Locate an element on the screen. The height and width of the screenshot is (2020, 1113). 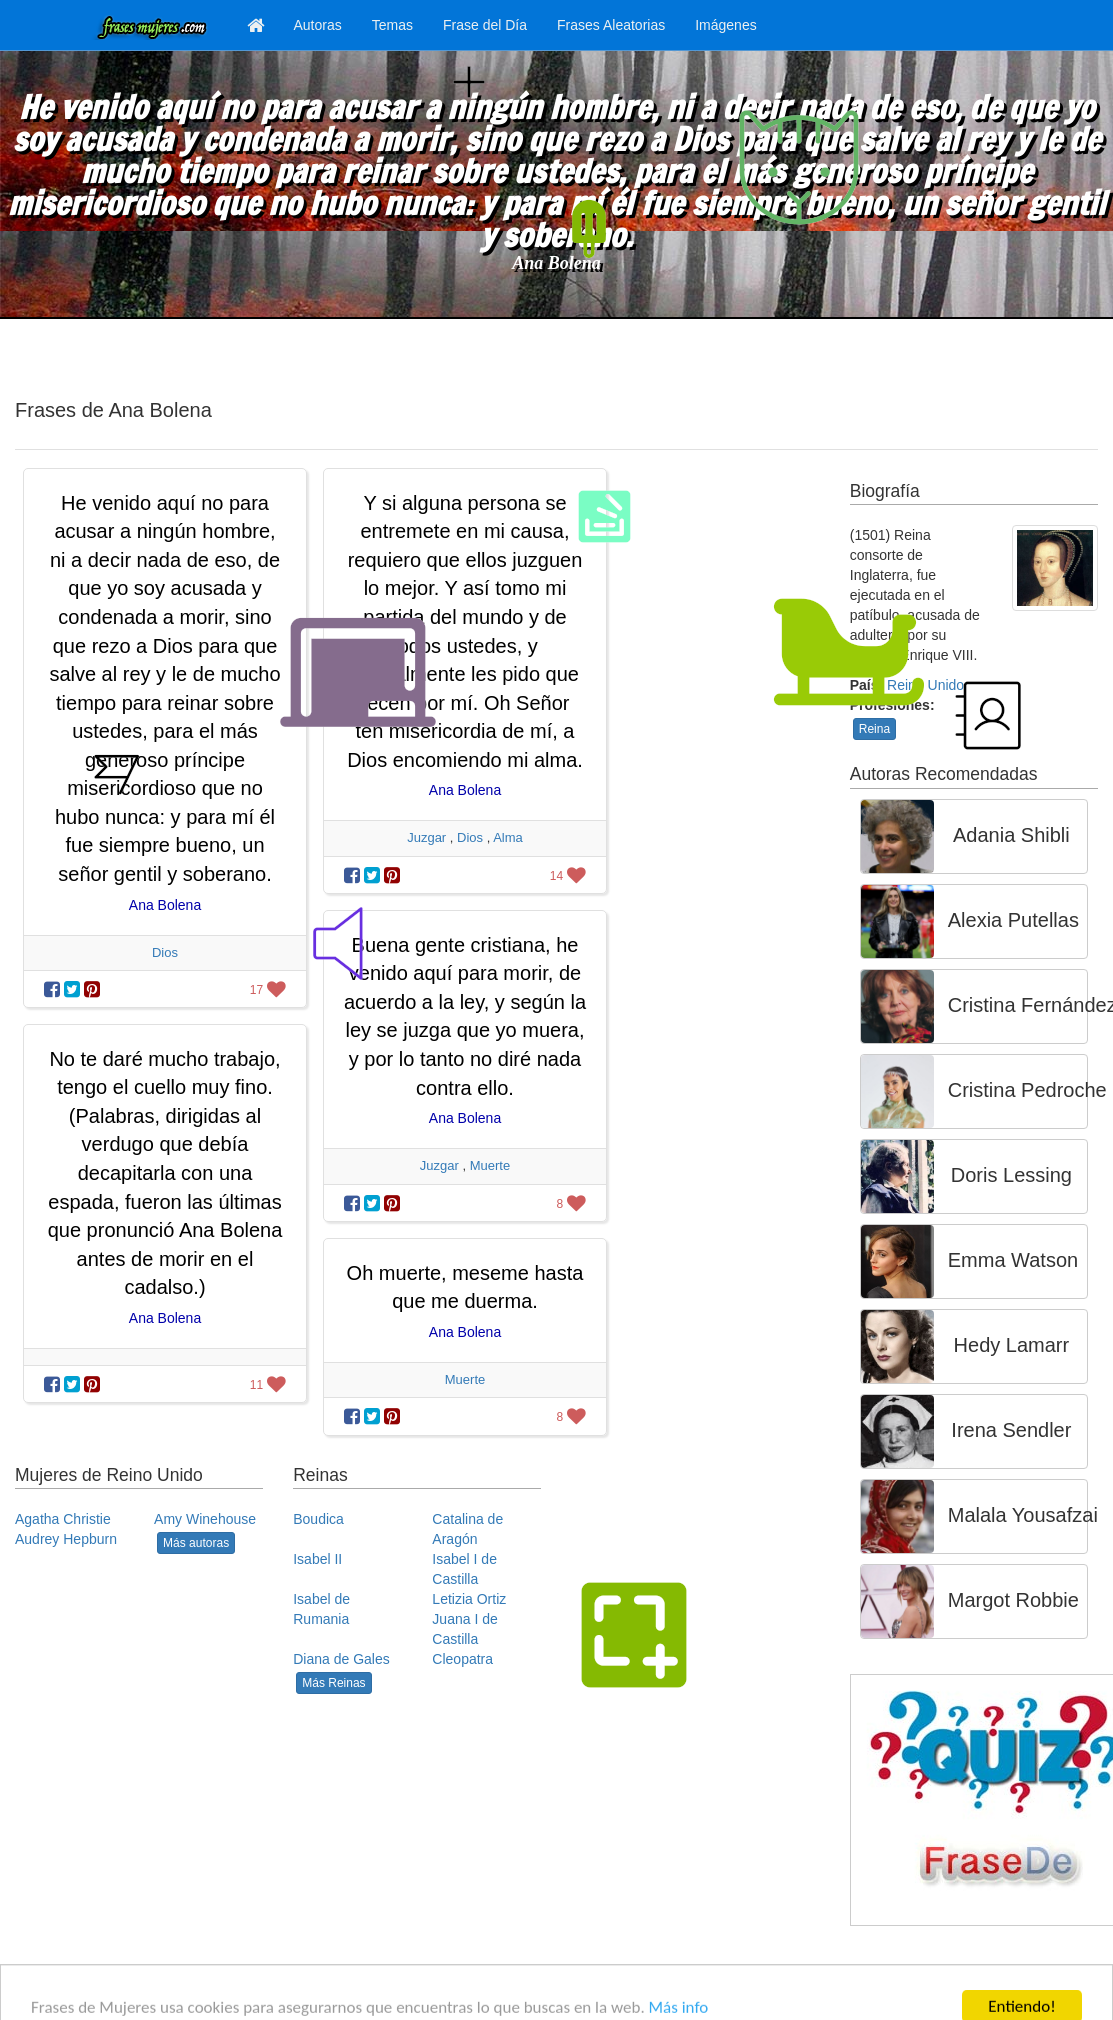
open your contacts or address book is located at coordinates (989, 715).